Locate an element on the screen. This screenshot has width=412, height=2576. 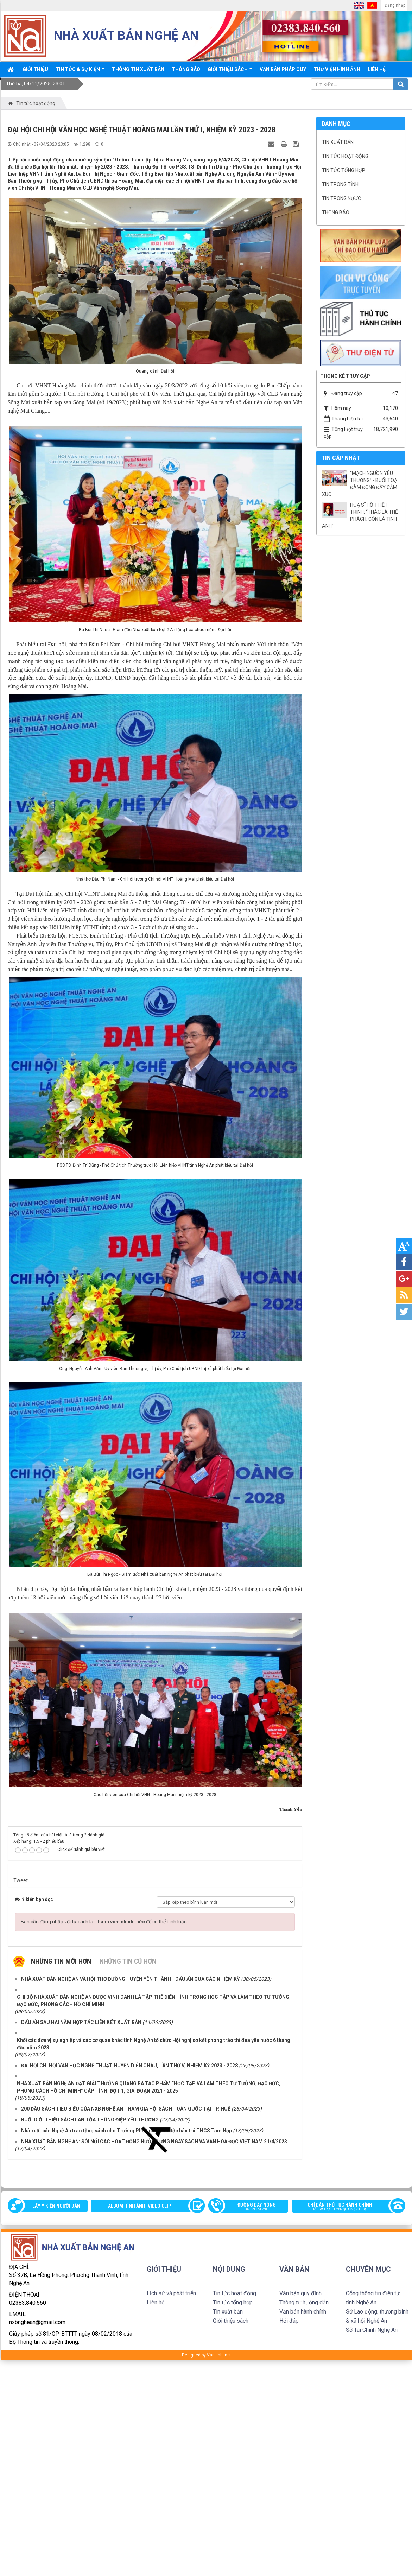
clear text formatting is located at coordinates (157, 2138).